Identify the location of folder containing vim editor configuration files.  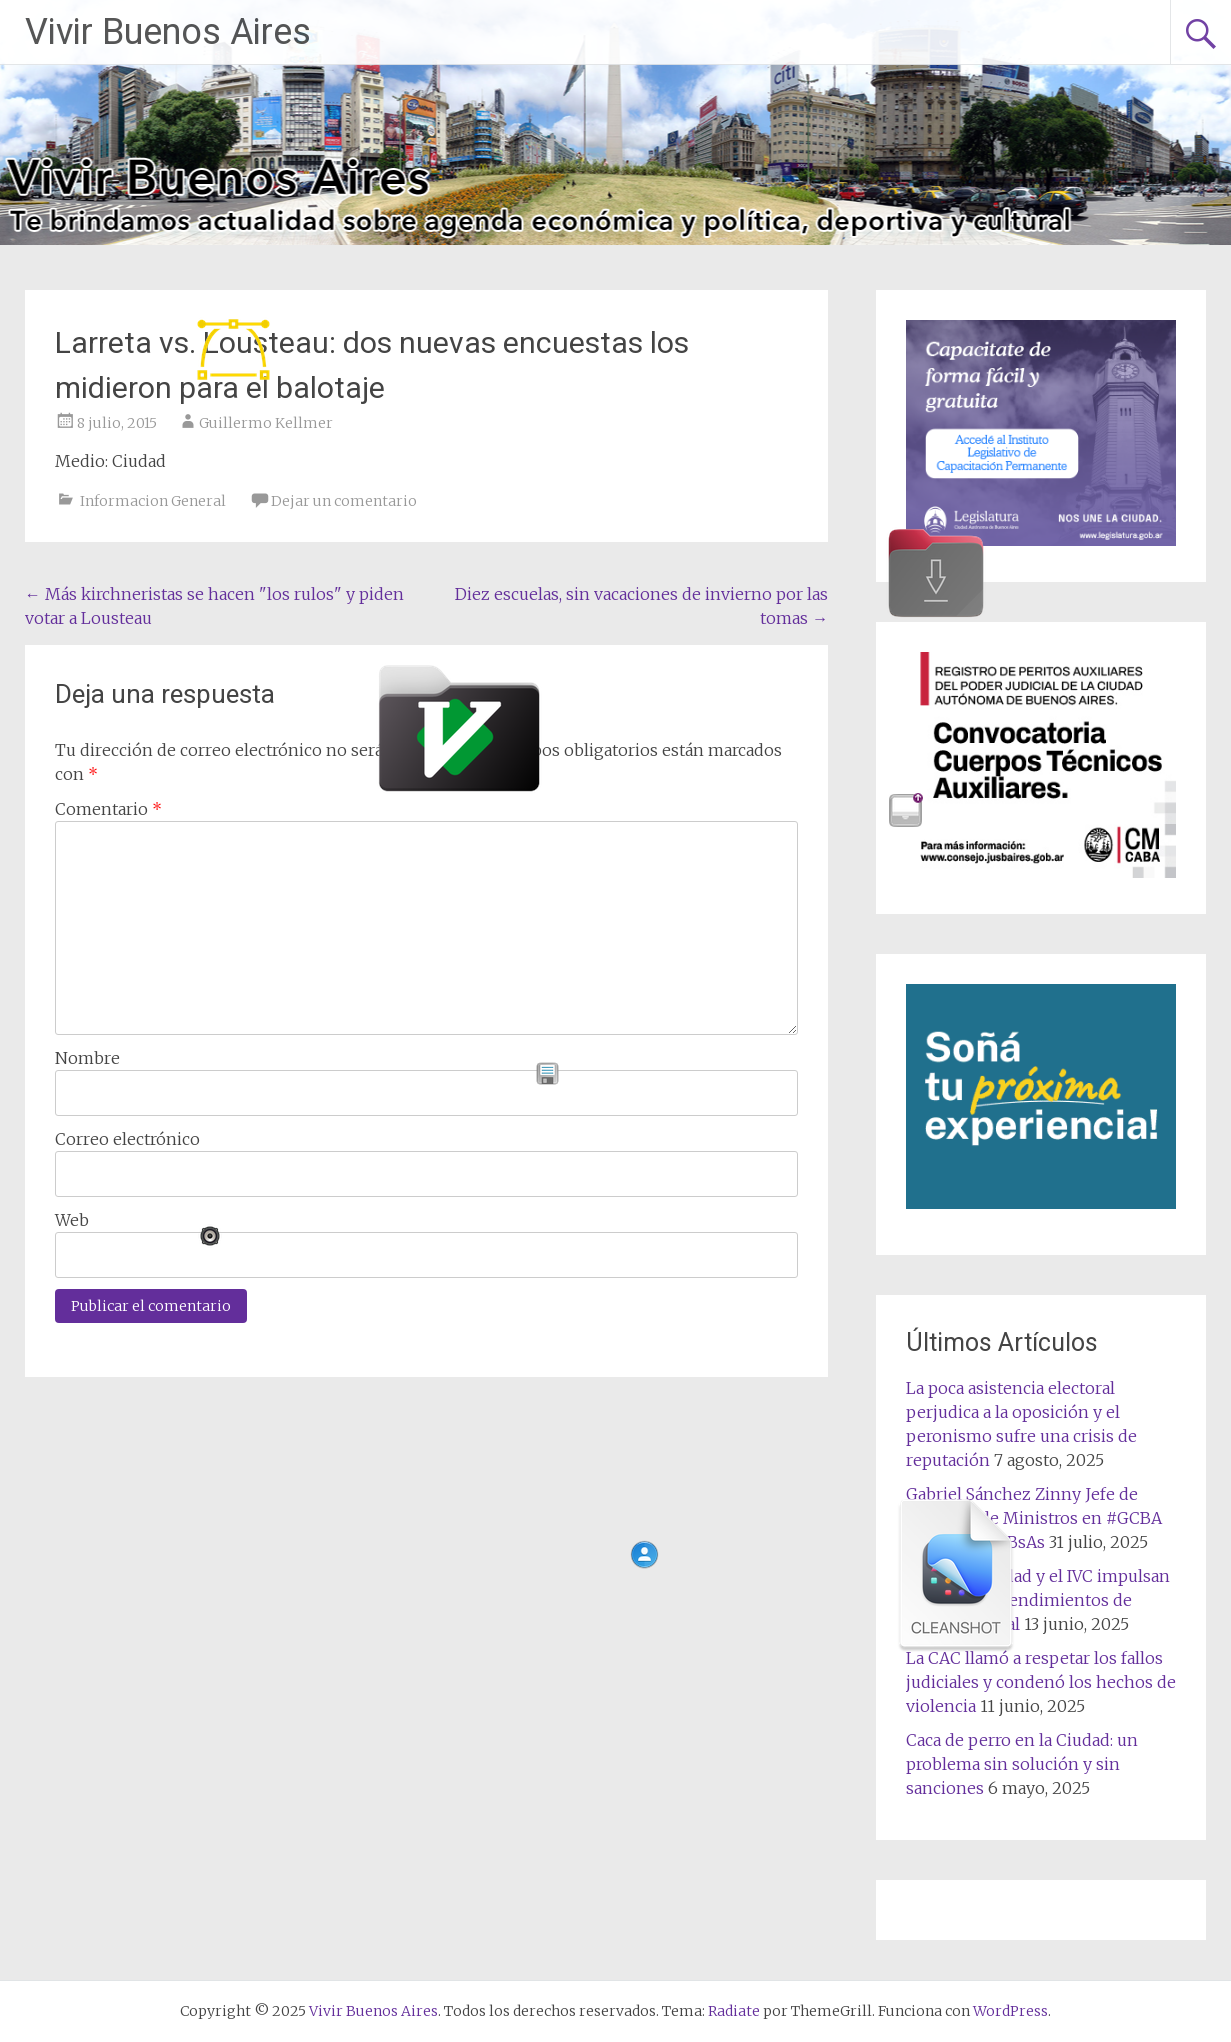
(458, 732).